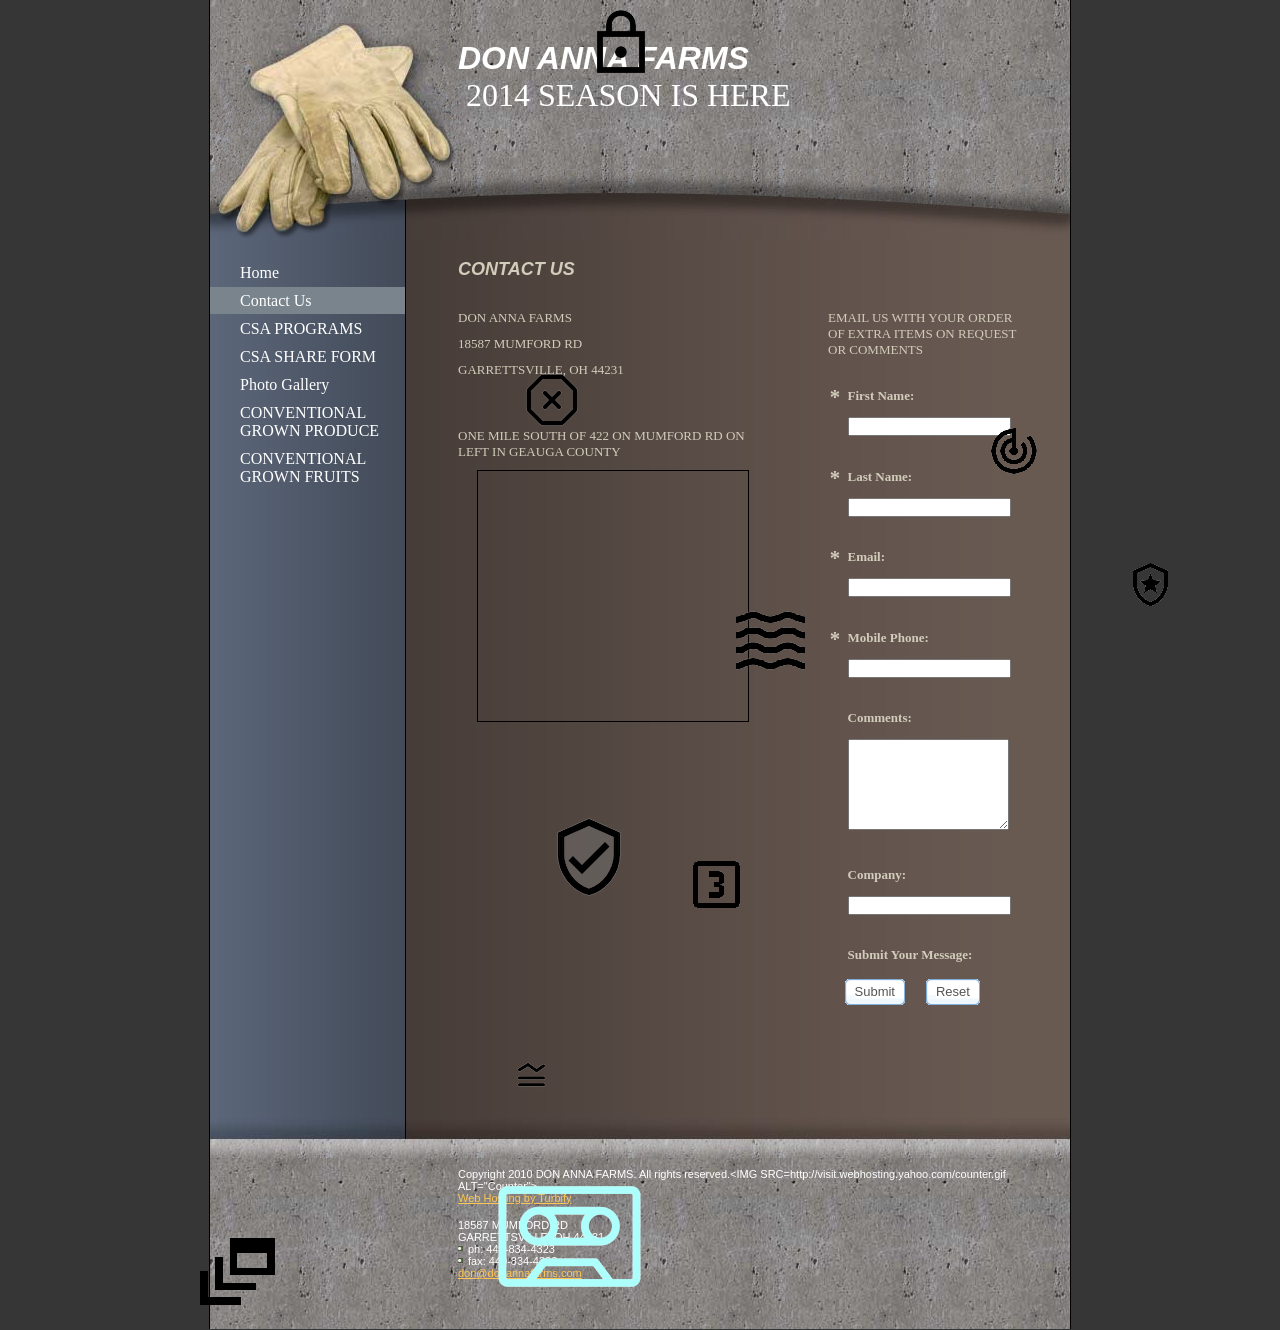 This screenshot has width=1280, height=1330. Describe the element at coordinates (589, 857) in the screenshot. I see `indicates a verified or trusted user account` at that location.